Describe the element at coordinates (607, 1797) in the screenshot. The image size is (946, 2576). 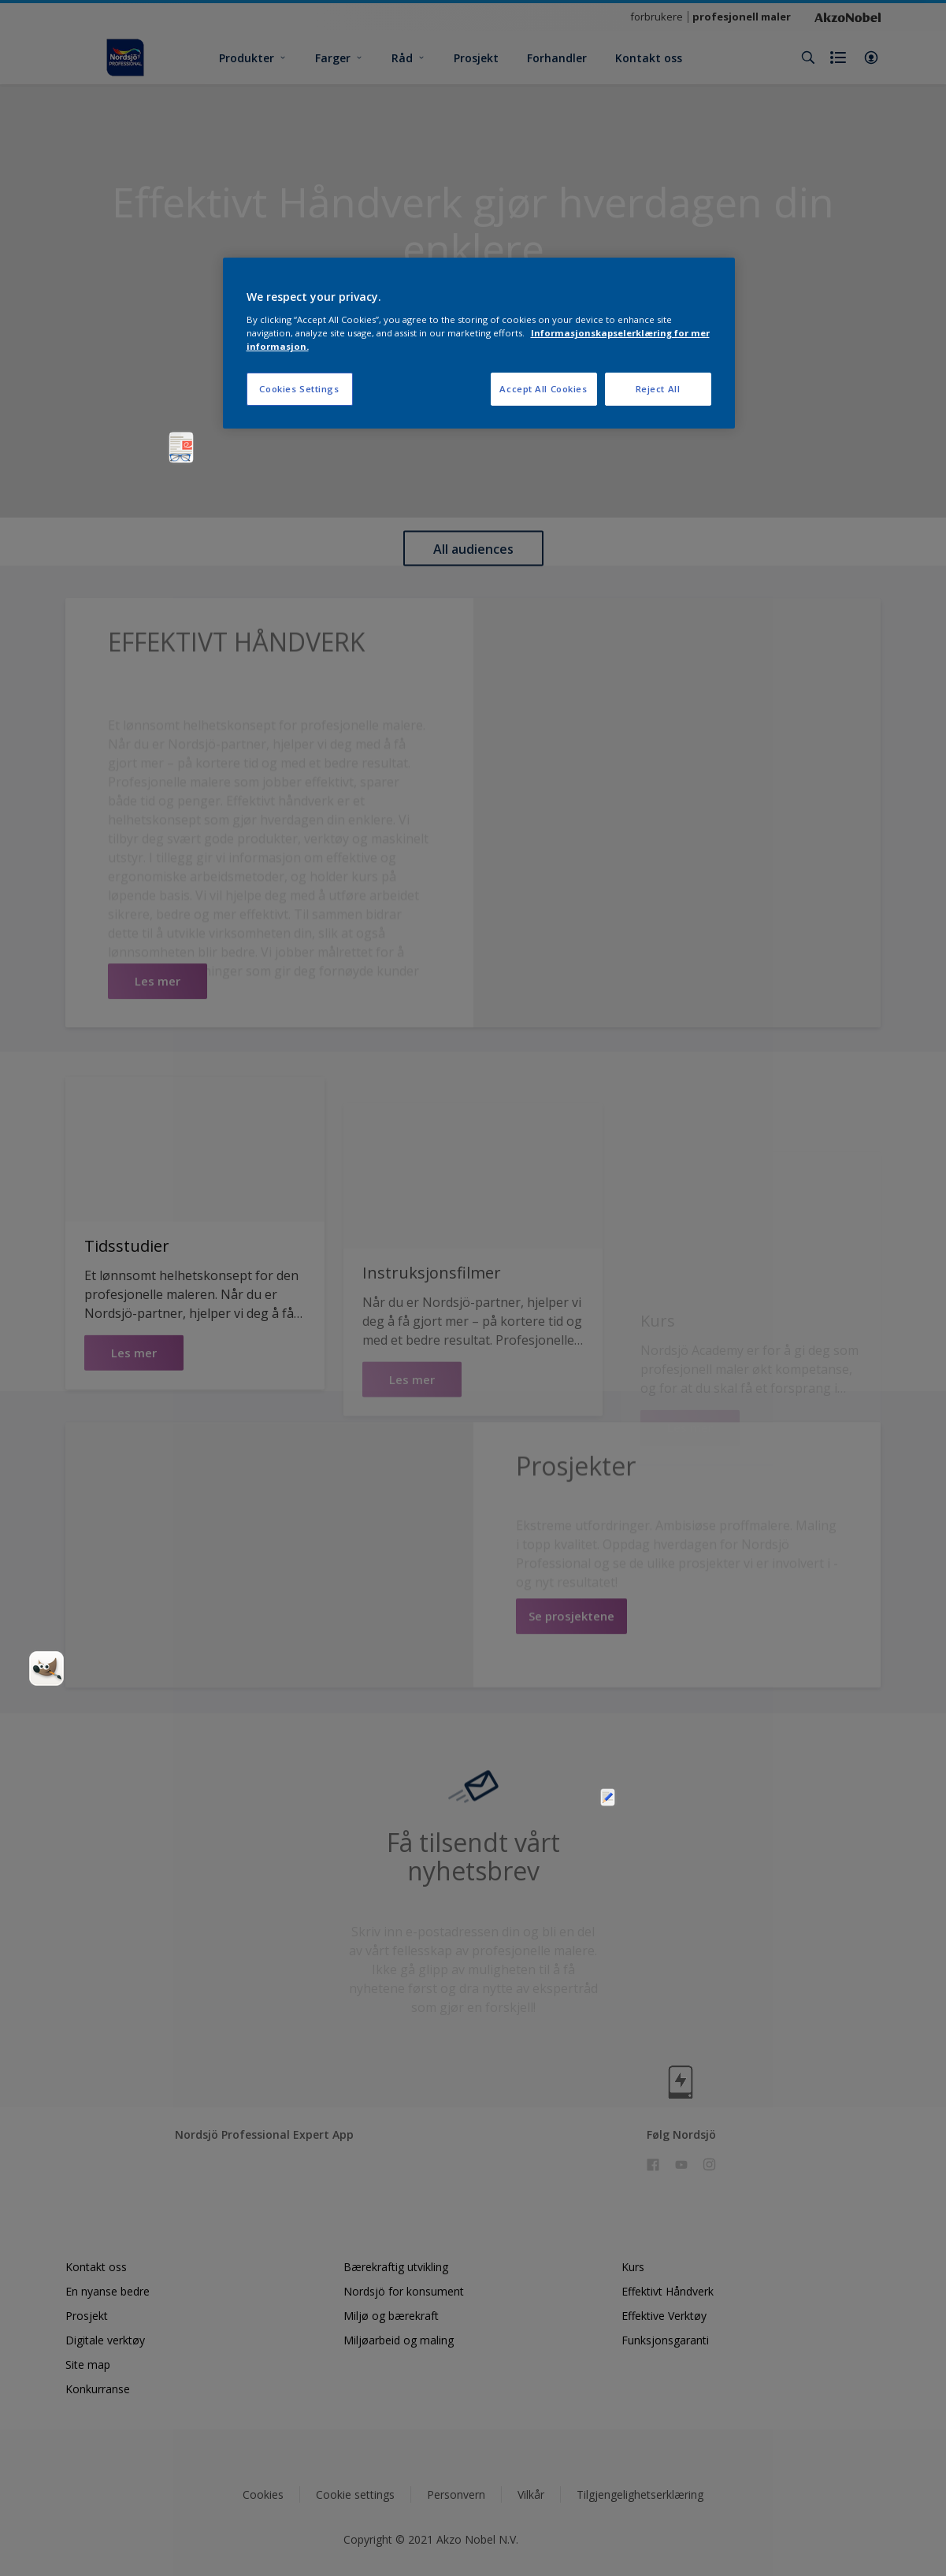
I see `open the software learning center` at that location.